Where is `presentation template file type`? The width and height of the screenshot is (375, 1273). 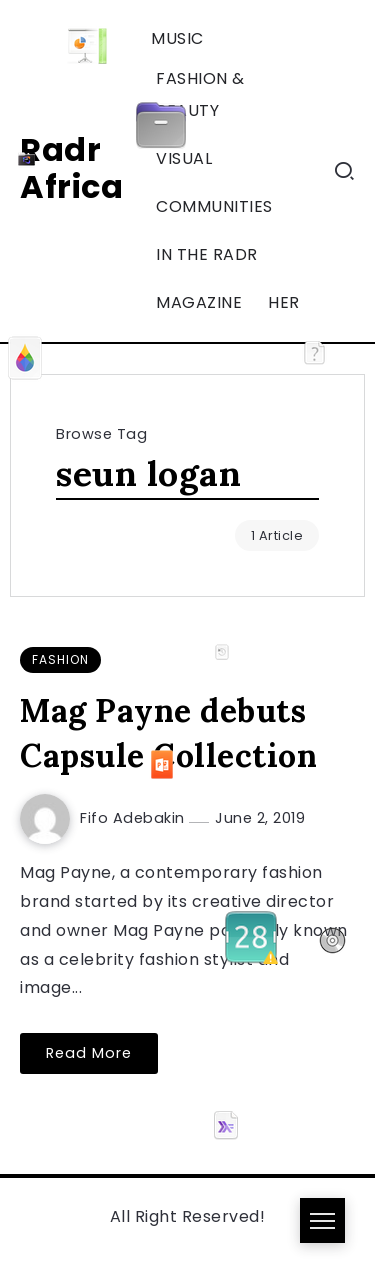 presentation template file type is located at coordinates (87, 45).